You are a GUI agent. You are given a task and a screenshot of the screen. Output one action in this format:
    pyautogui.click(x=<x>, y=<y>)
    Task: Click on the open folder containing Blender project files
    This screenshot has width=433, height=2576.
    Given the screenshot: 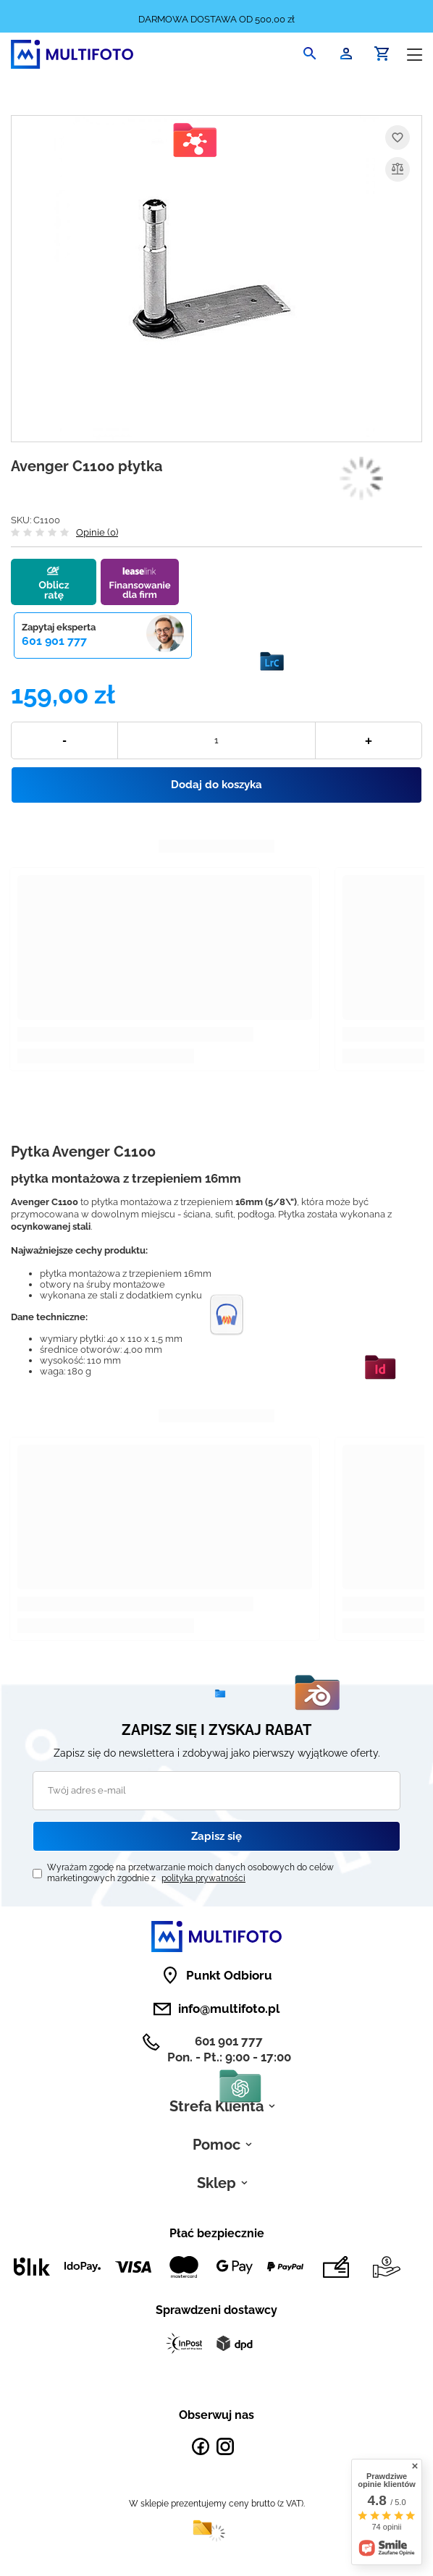 What is the action you would take?
    pyautogui.click(x=317, y=1694)
    